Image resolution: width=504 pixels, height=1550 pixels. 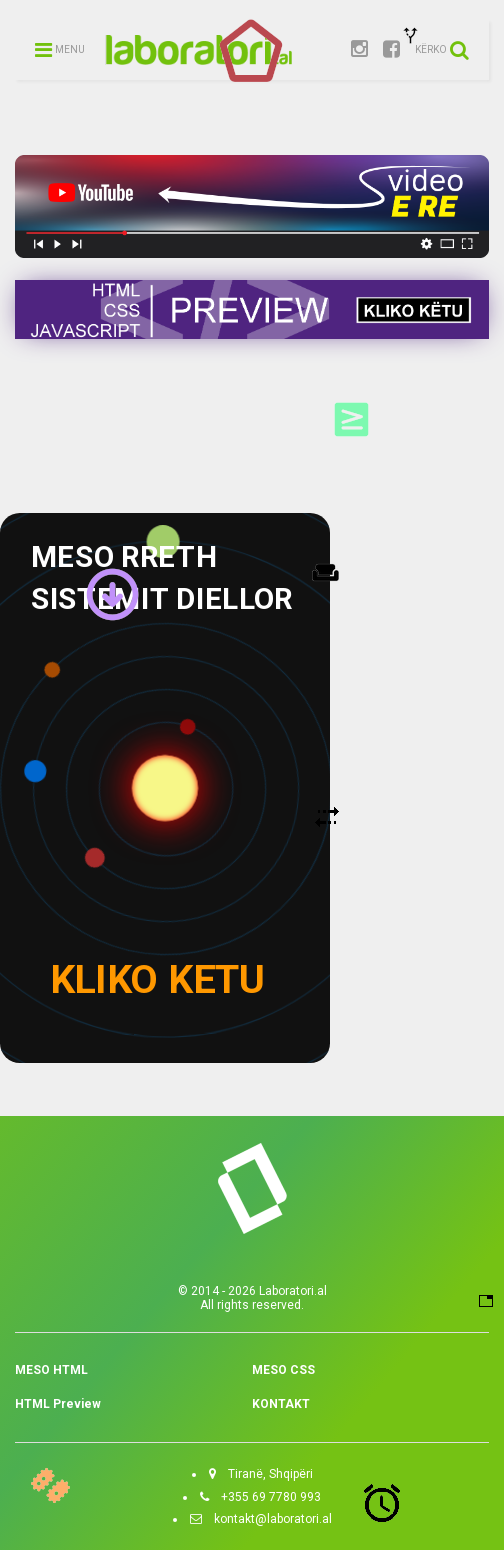 What do you see at coordinates (325, 572) in the screenshot?
I see `view weekend or leisure activities` at bounding box center [325, 572].